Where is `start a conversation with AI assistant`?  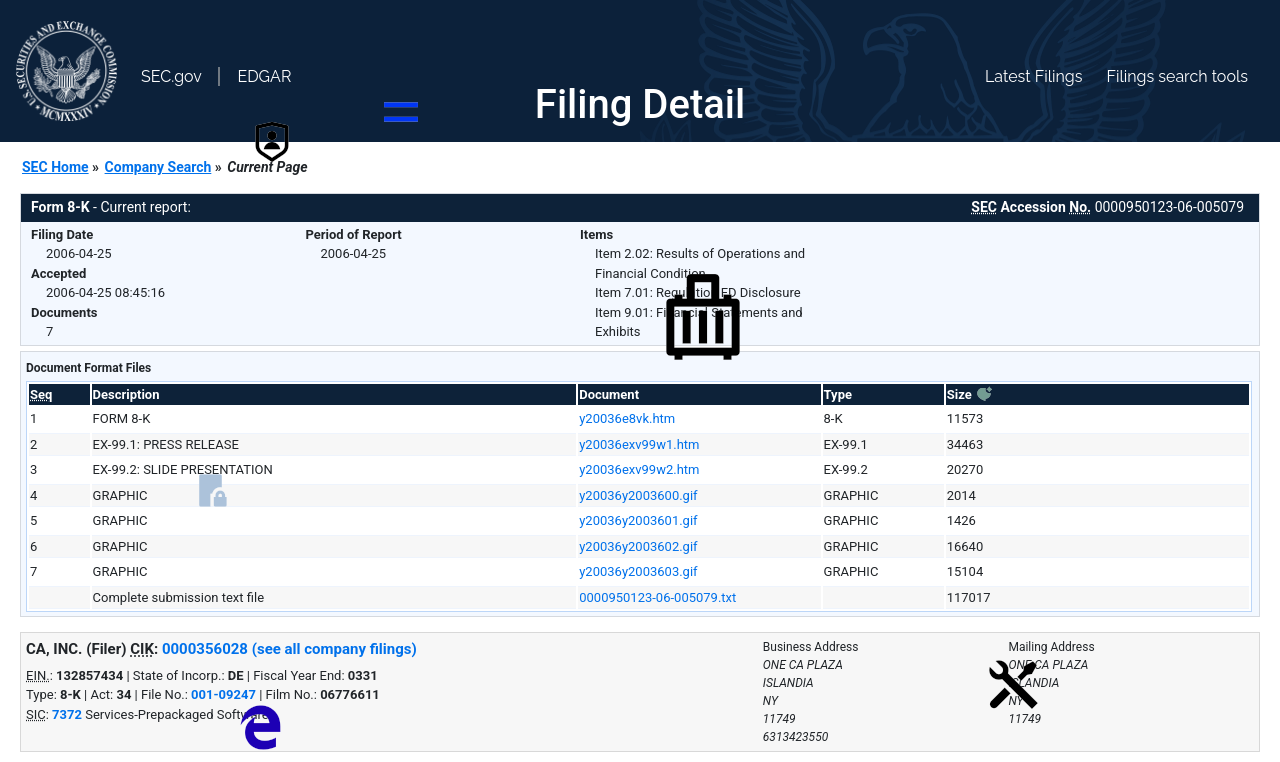
start a conversation with AI assistant is located at coordinates (984, 394).